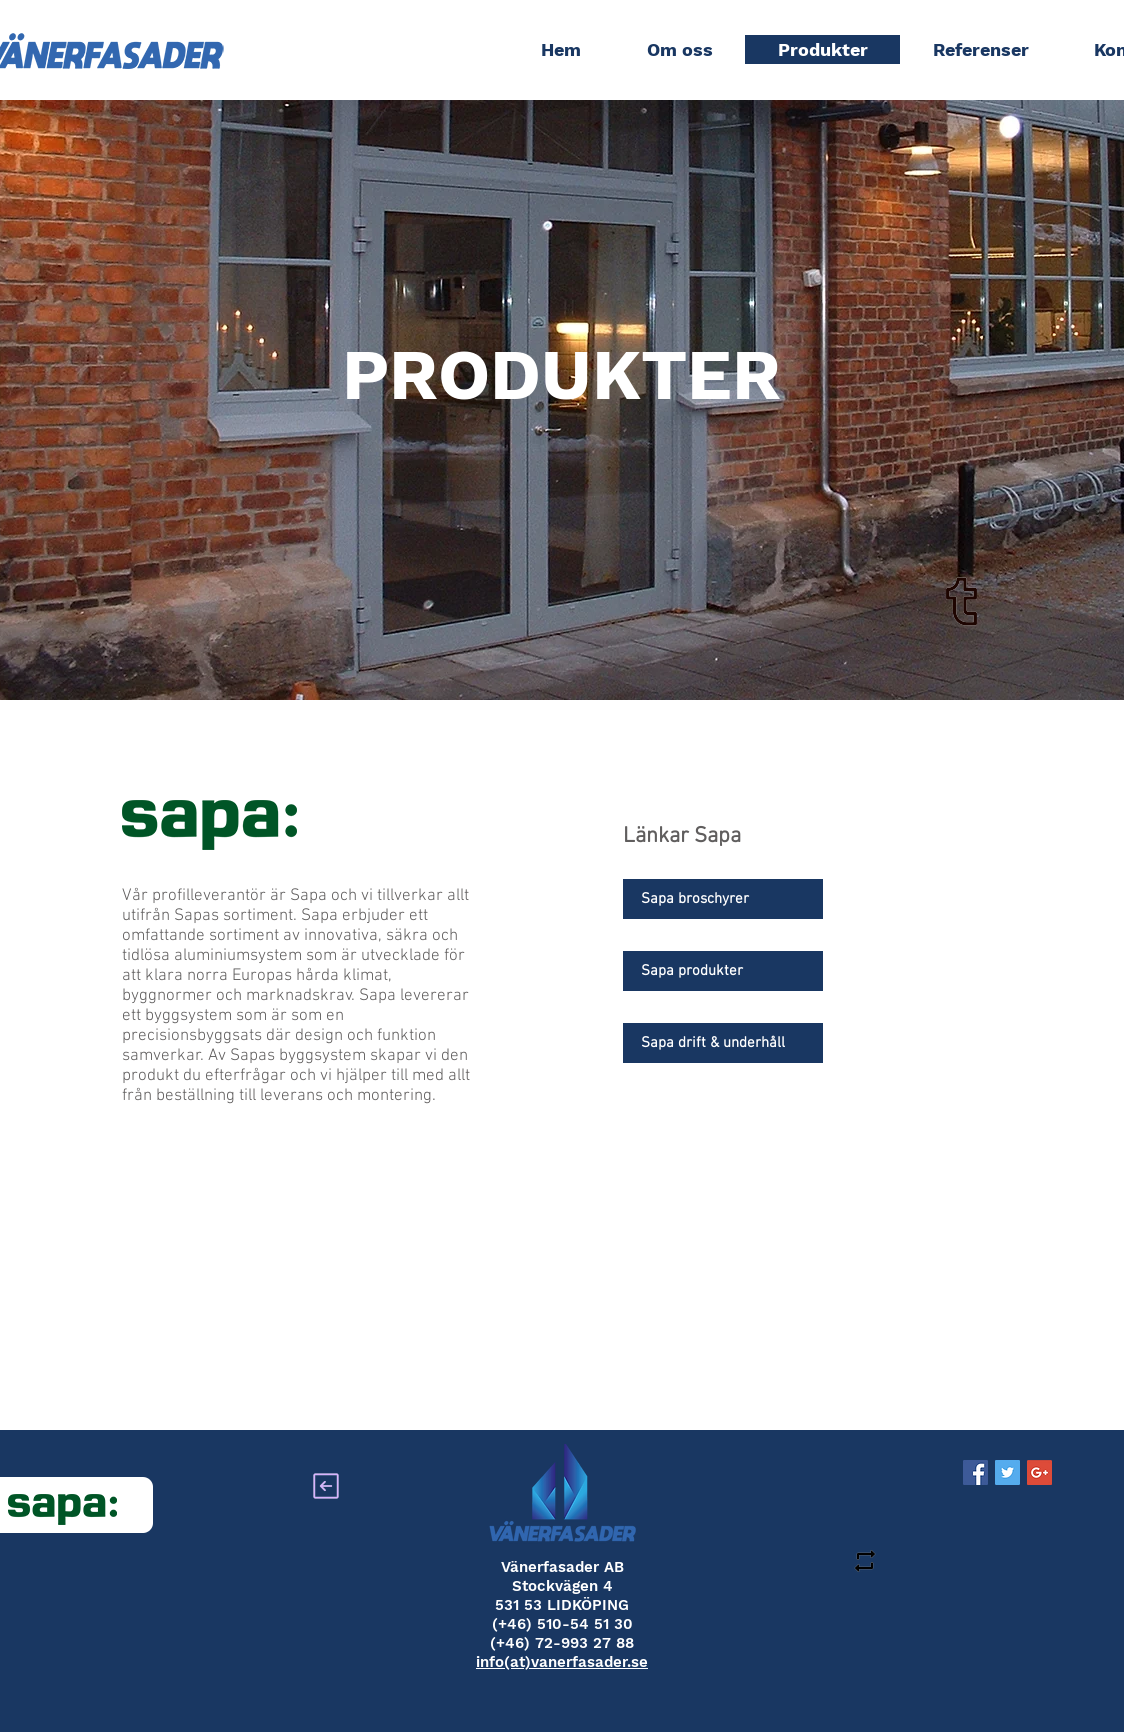  I want to click on open tumblr app, so click(961, 601).